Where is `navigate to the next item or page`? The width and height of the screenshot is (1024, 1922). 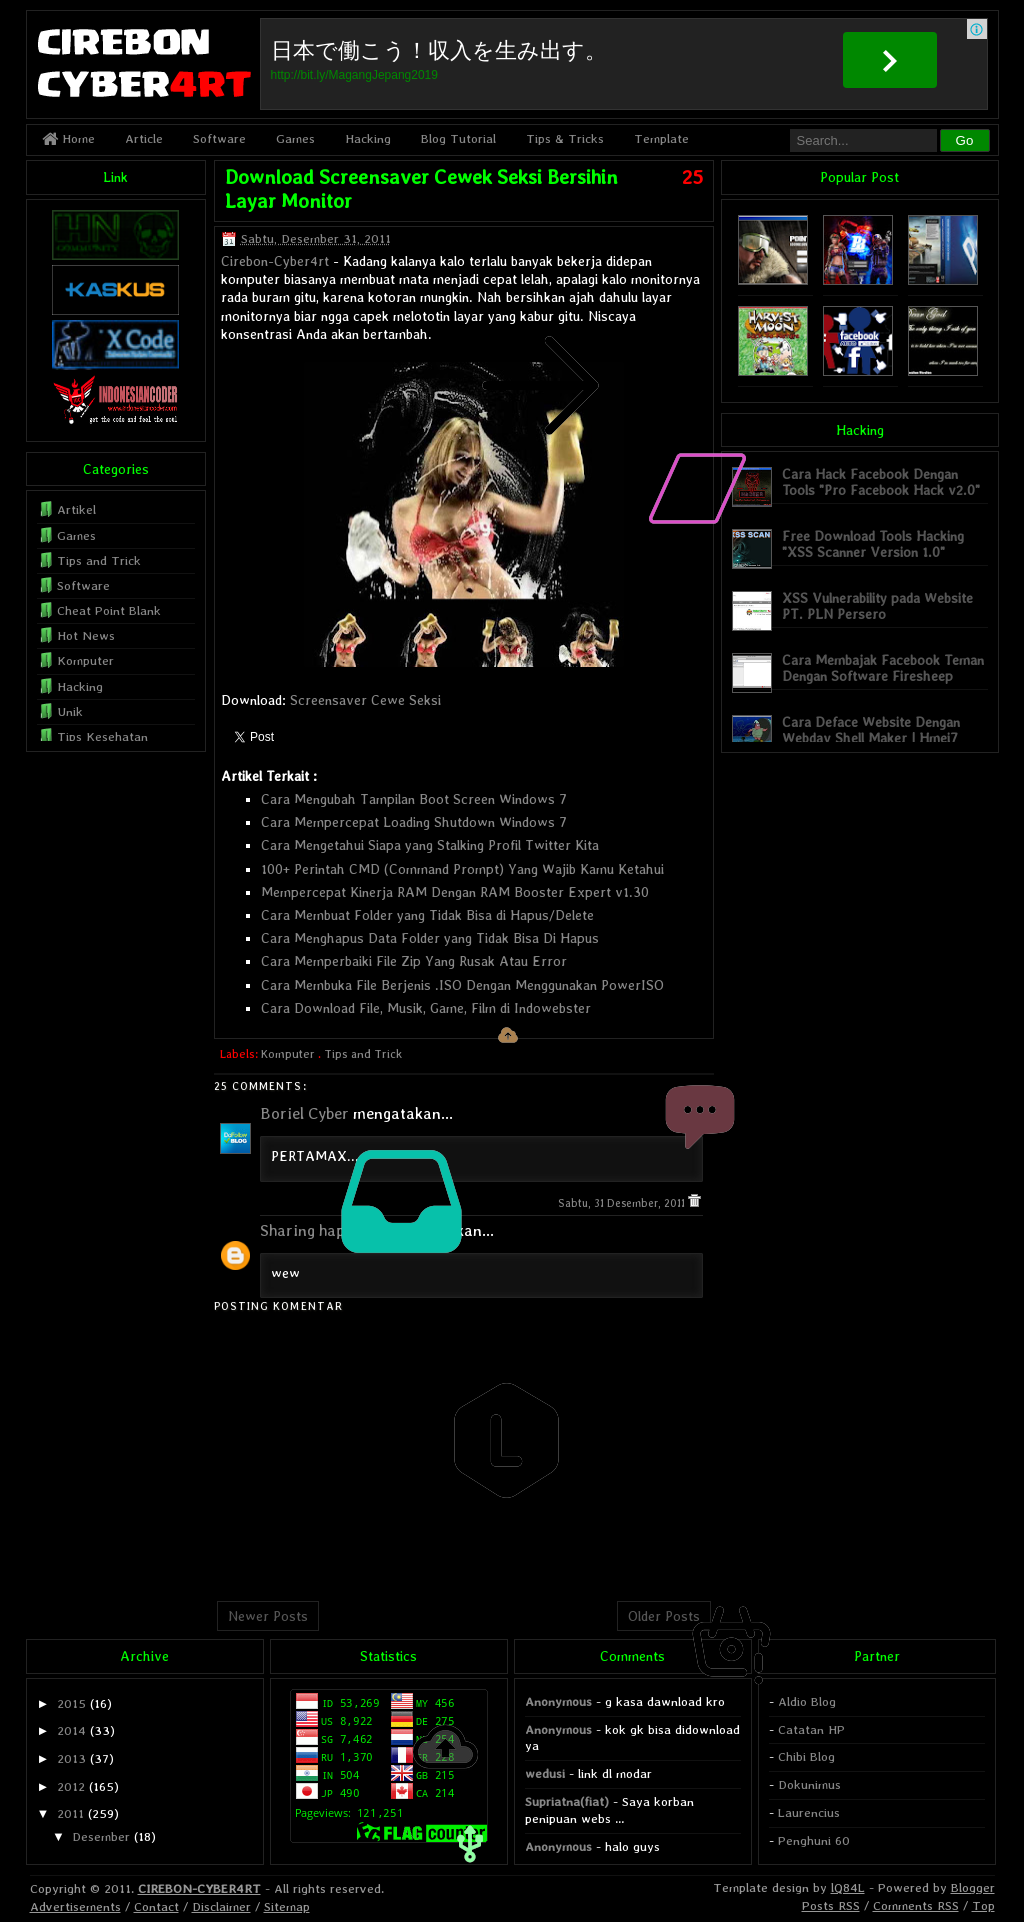 navigate to the next item or page is located at coordinates (540, 385).